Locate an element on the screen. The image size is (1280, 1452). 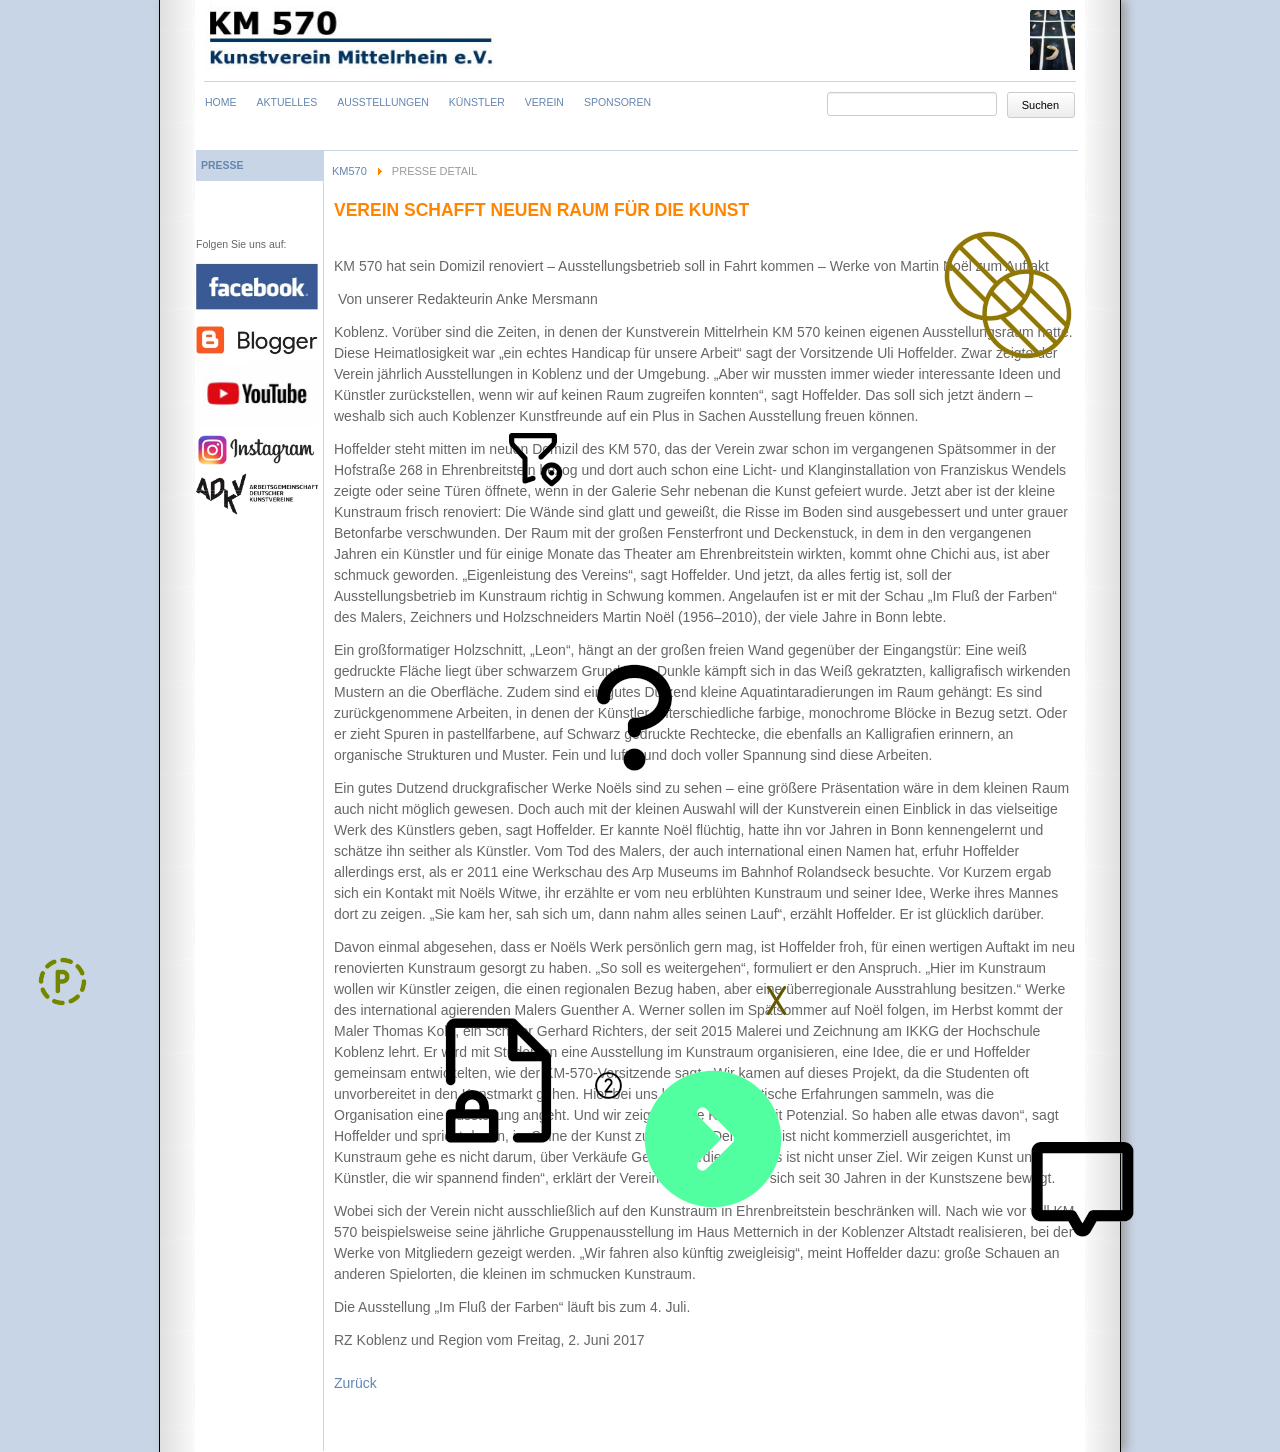
access a password-protected file is located at coordinates (498, 1080).